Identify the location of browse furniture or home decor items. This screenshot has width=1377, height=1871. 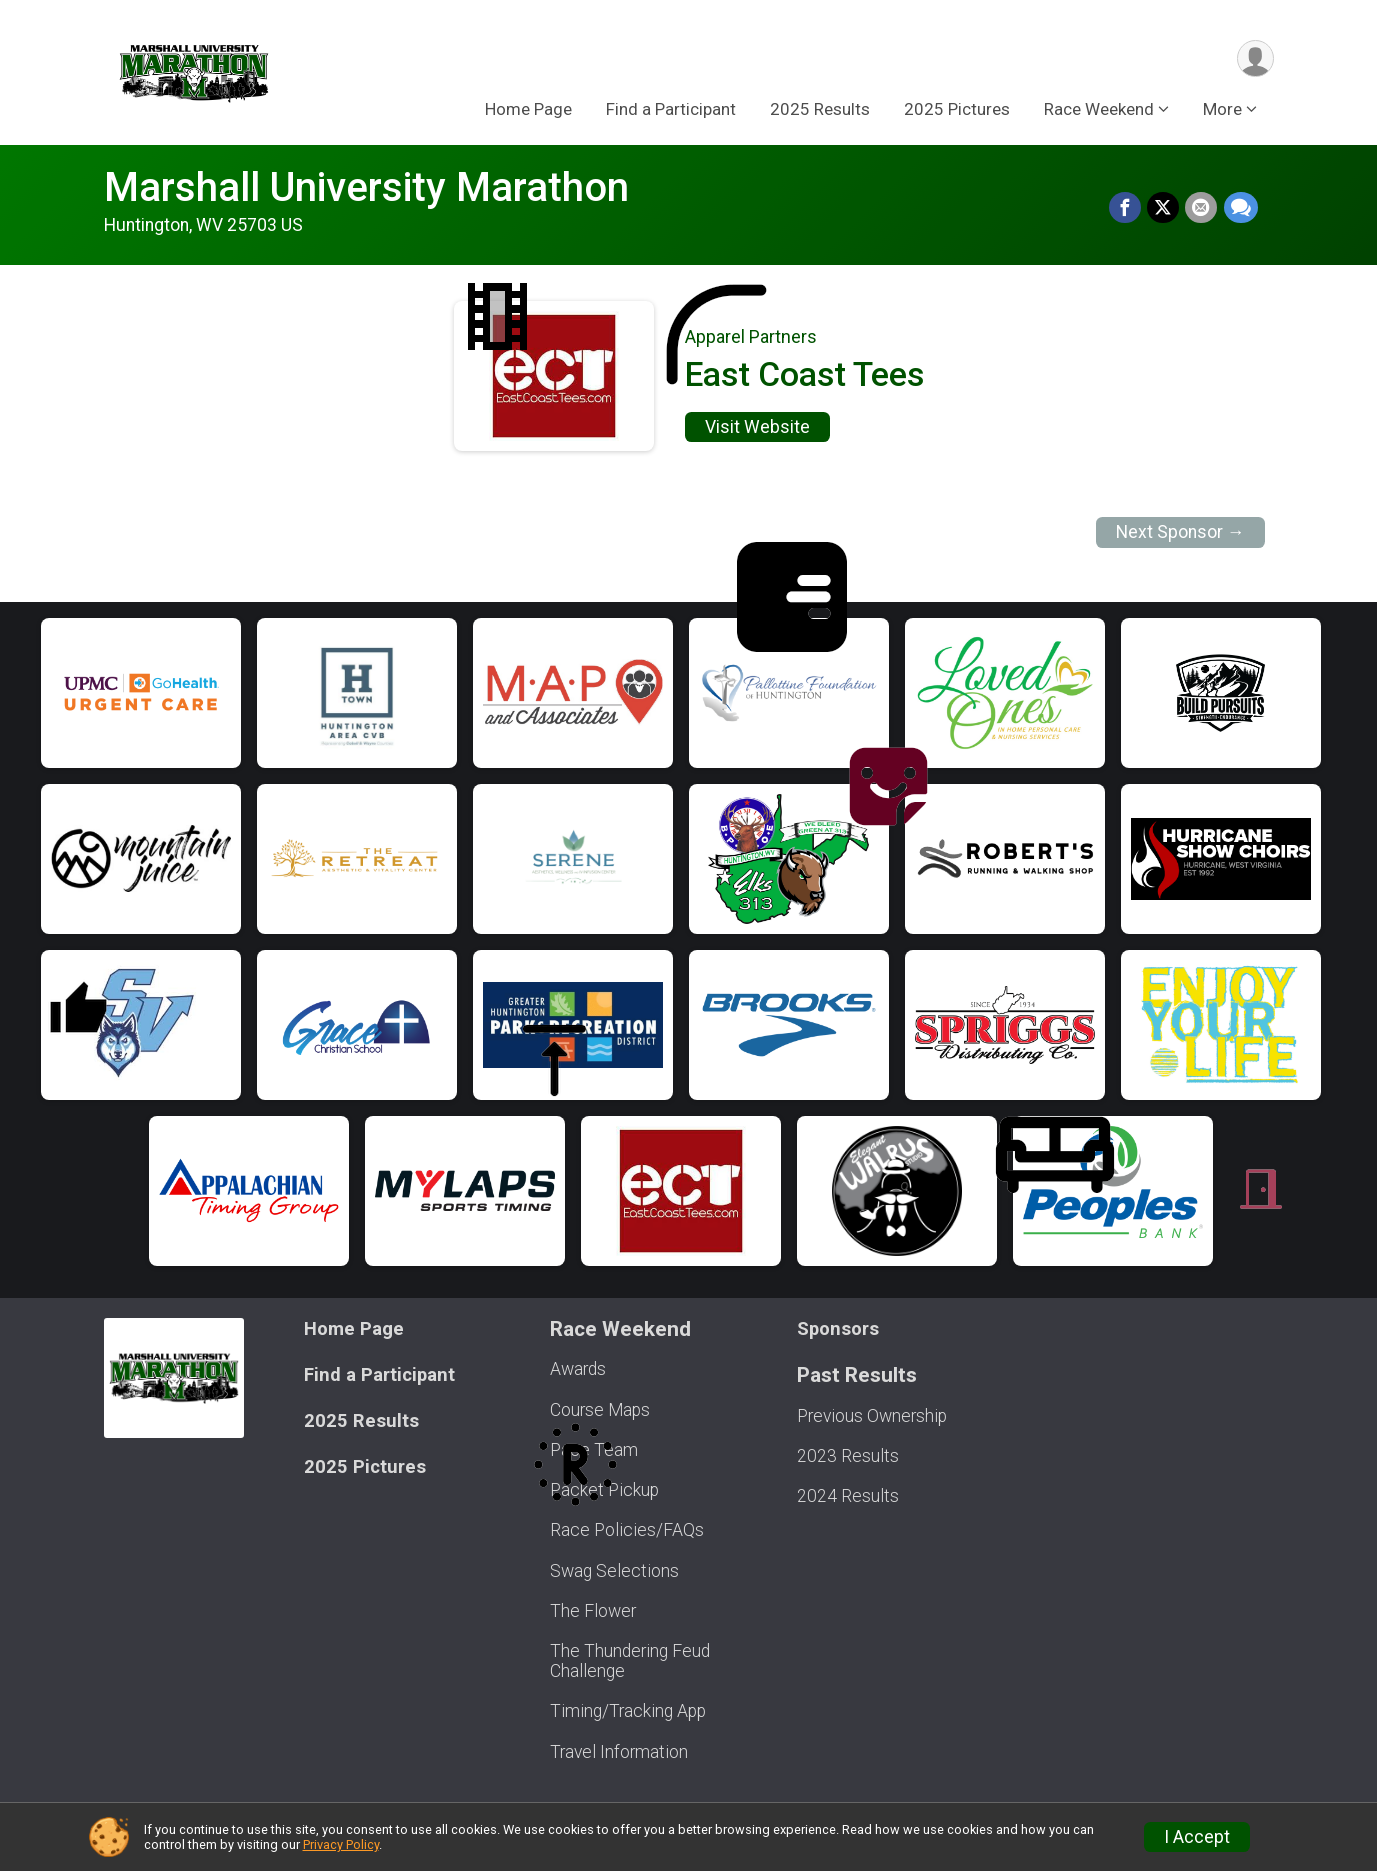
(1055, 1153).